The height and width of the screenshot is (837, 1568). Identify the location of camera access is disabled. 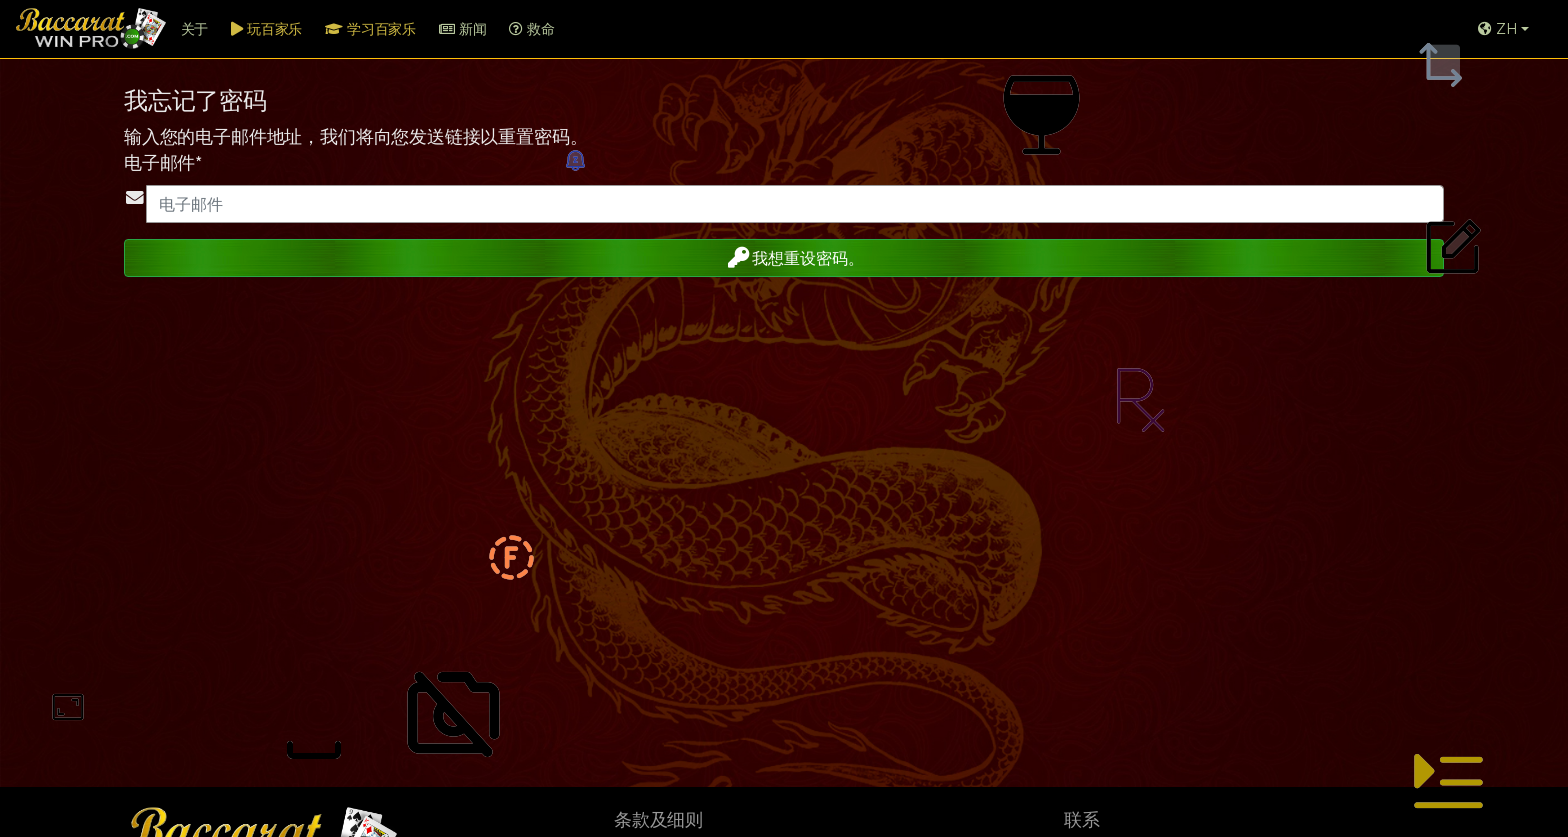
(453, 714).